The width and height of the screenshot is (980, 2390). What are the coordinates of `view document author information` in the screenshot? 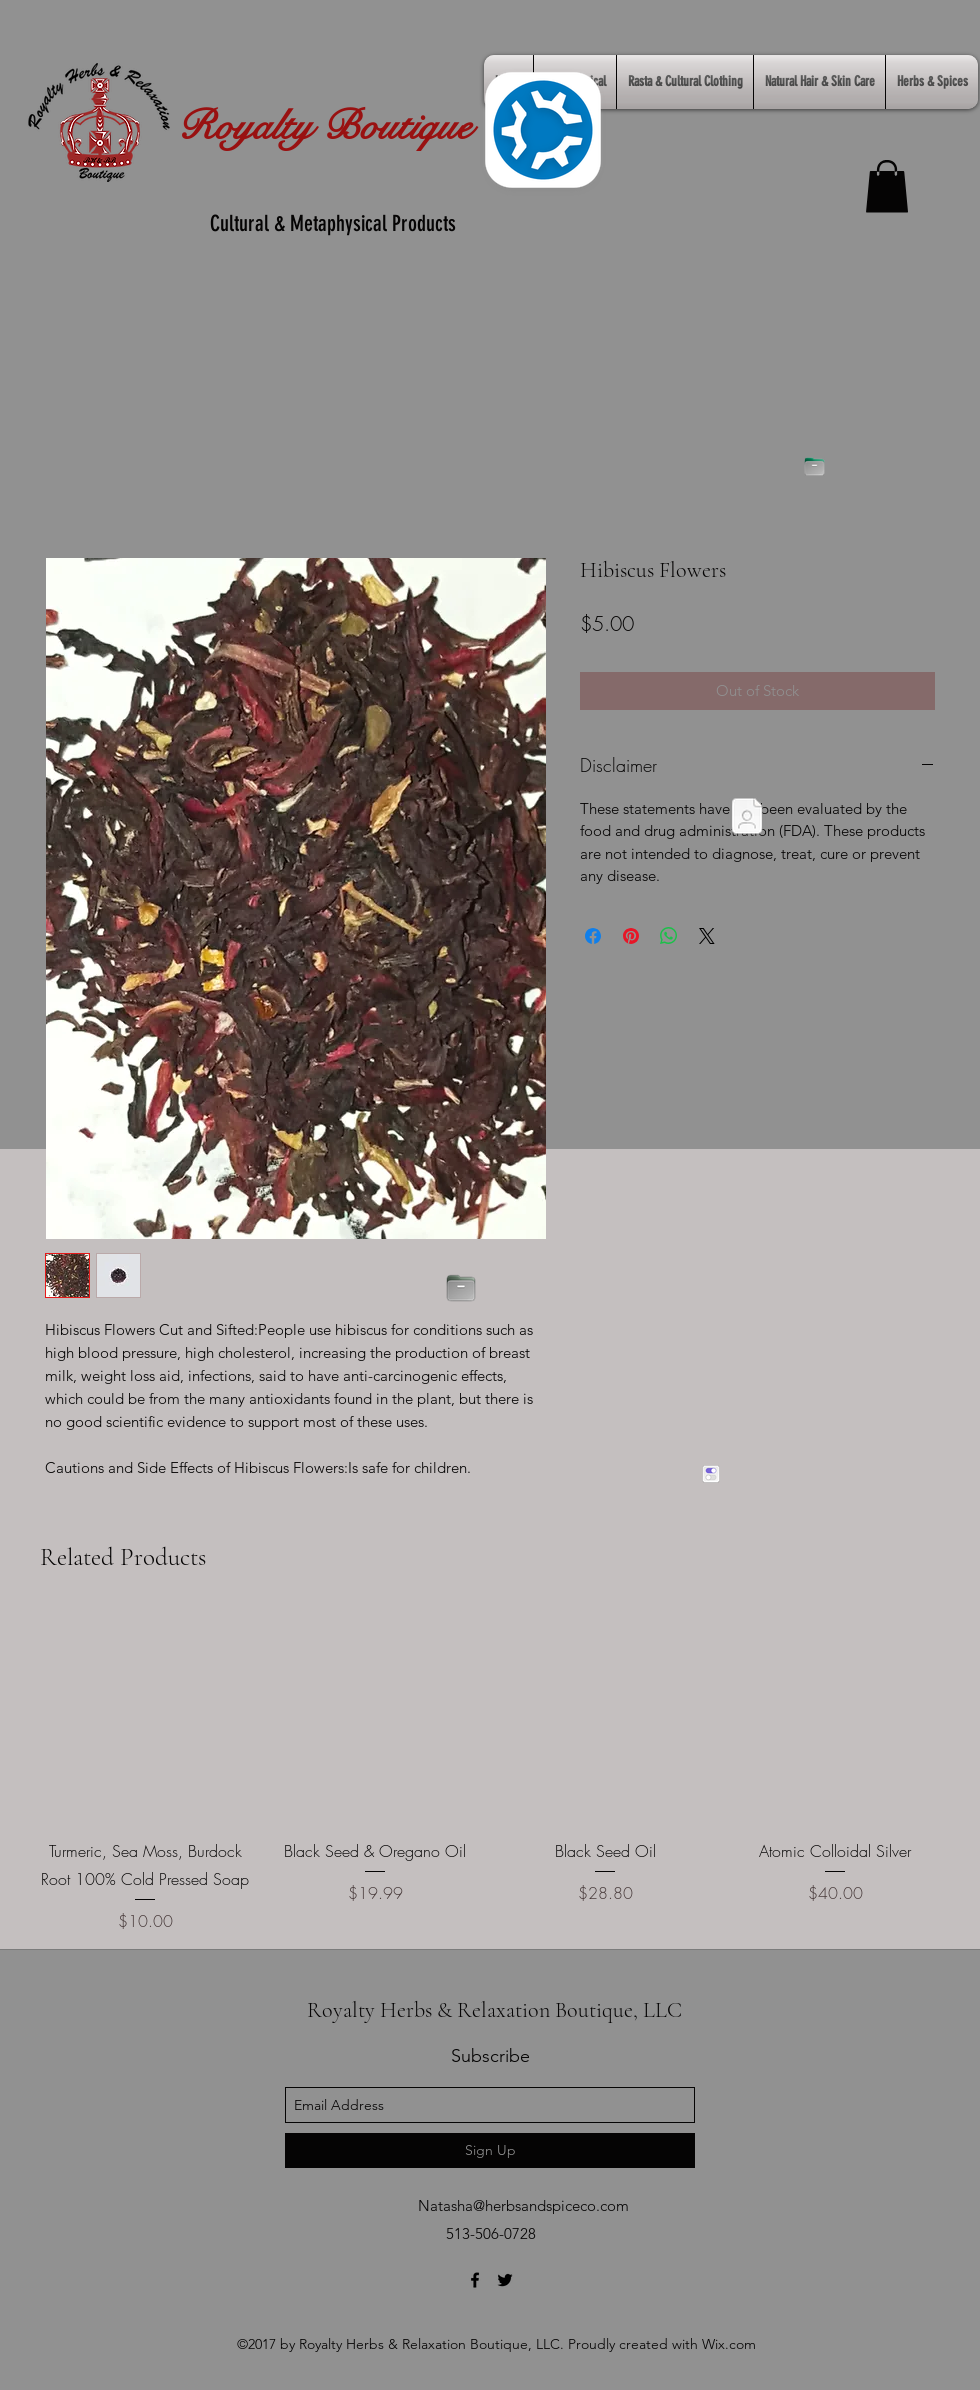 It's located at (747, 816).